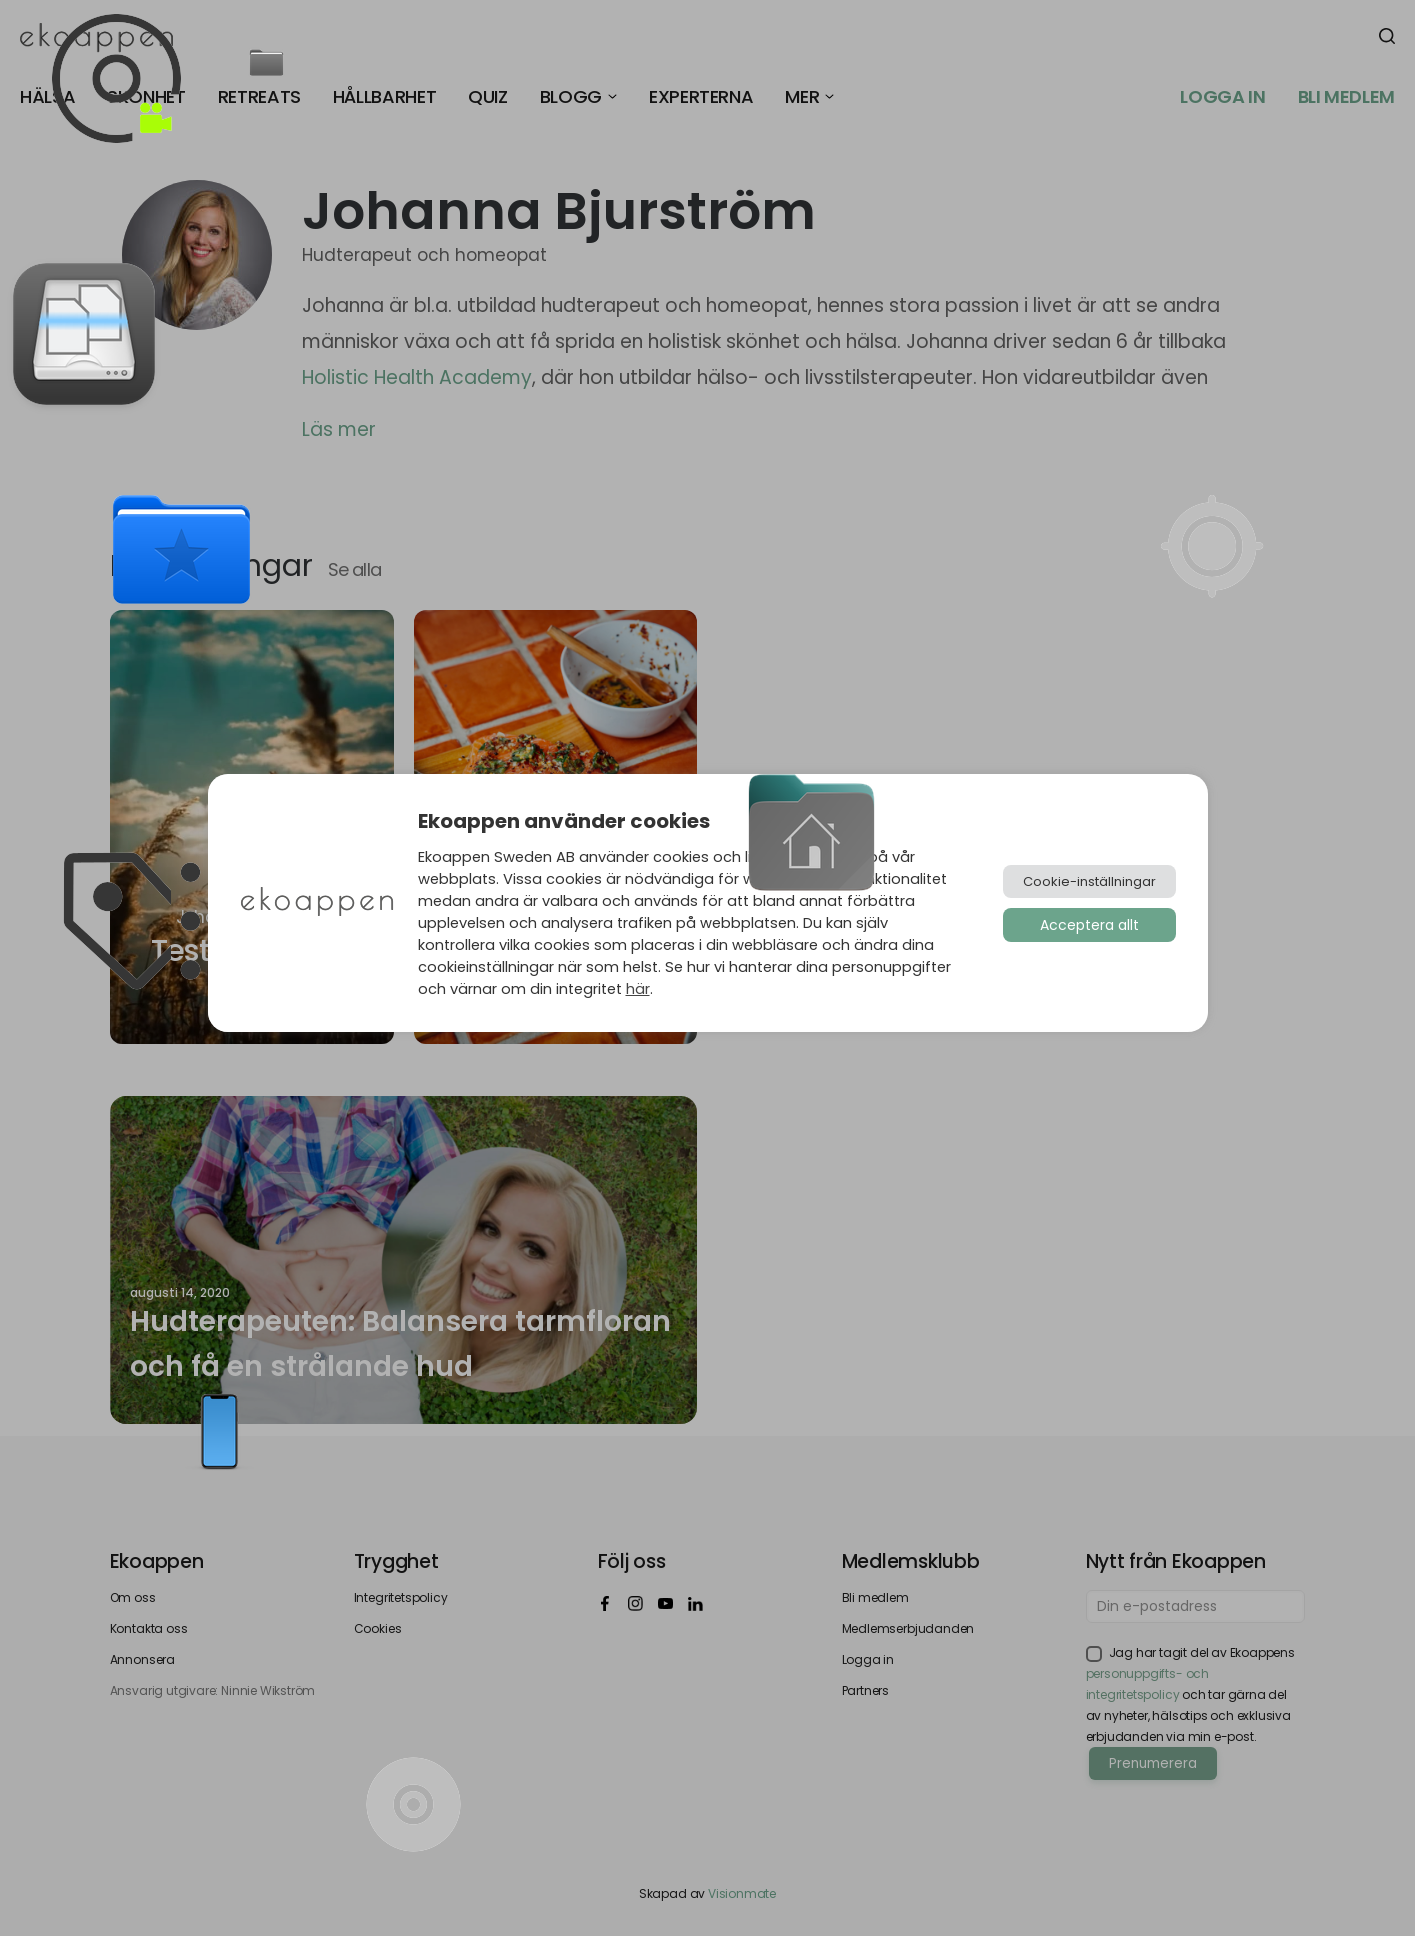  What do you see at coordinates (266, 62) in the screenshot?
I see `open folder to view contents` at bounding box center [266, 62].